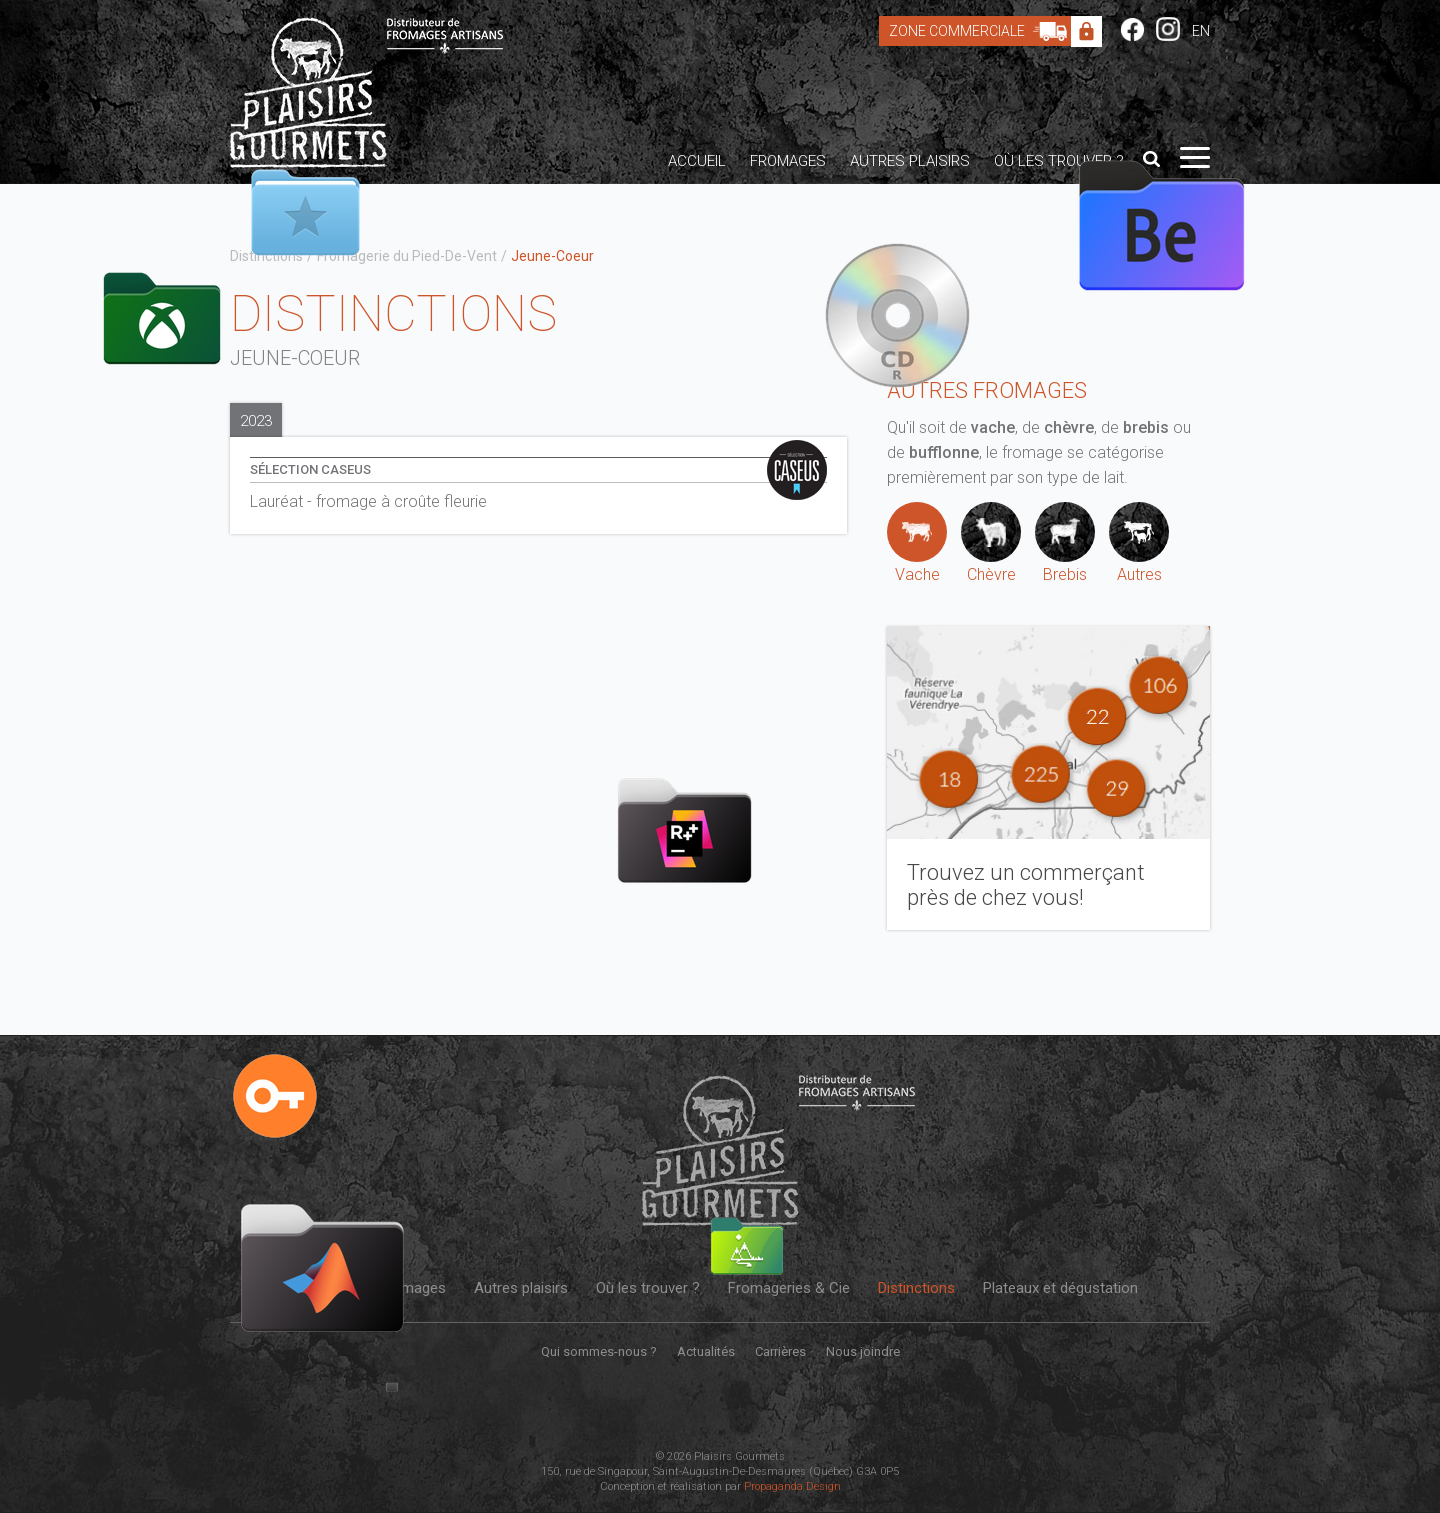  What do you see at coordinates (1161, 230) in the screenshot?
I see `open your Behance projects folder` at bounding box center [1161, 230].